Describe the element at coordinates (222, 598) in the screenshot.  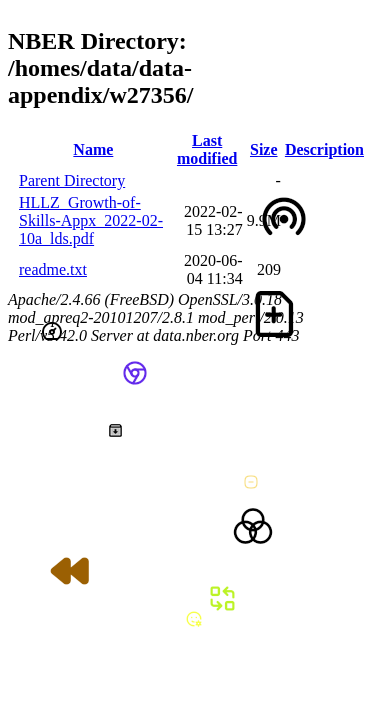
I see `swap or exchange two items` at that location.